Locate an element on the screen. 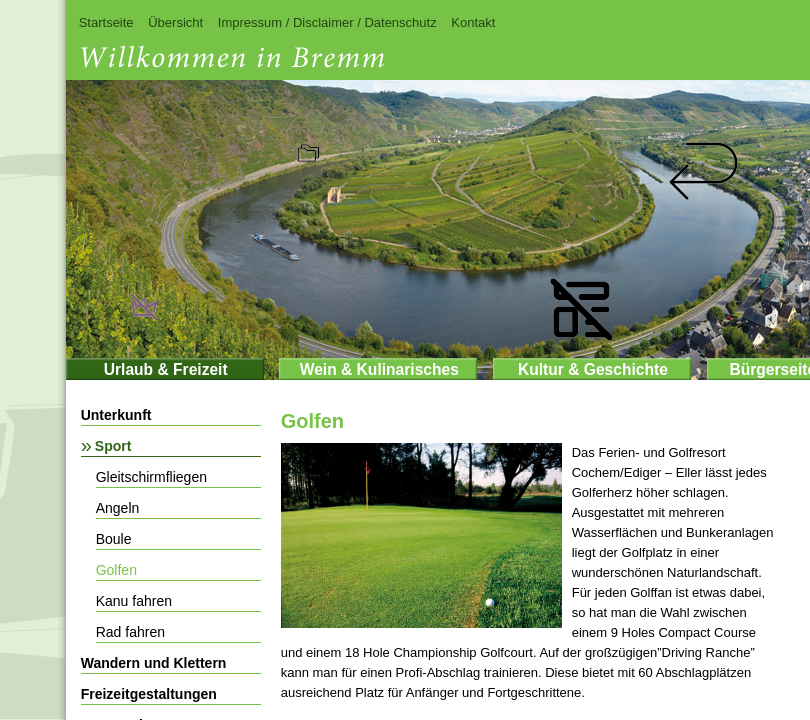  disable template mode is located at coordinates (581, 309).